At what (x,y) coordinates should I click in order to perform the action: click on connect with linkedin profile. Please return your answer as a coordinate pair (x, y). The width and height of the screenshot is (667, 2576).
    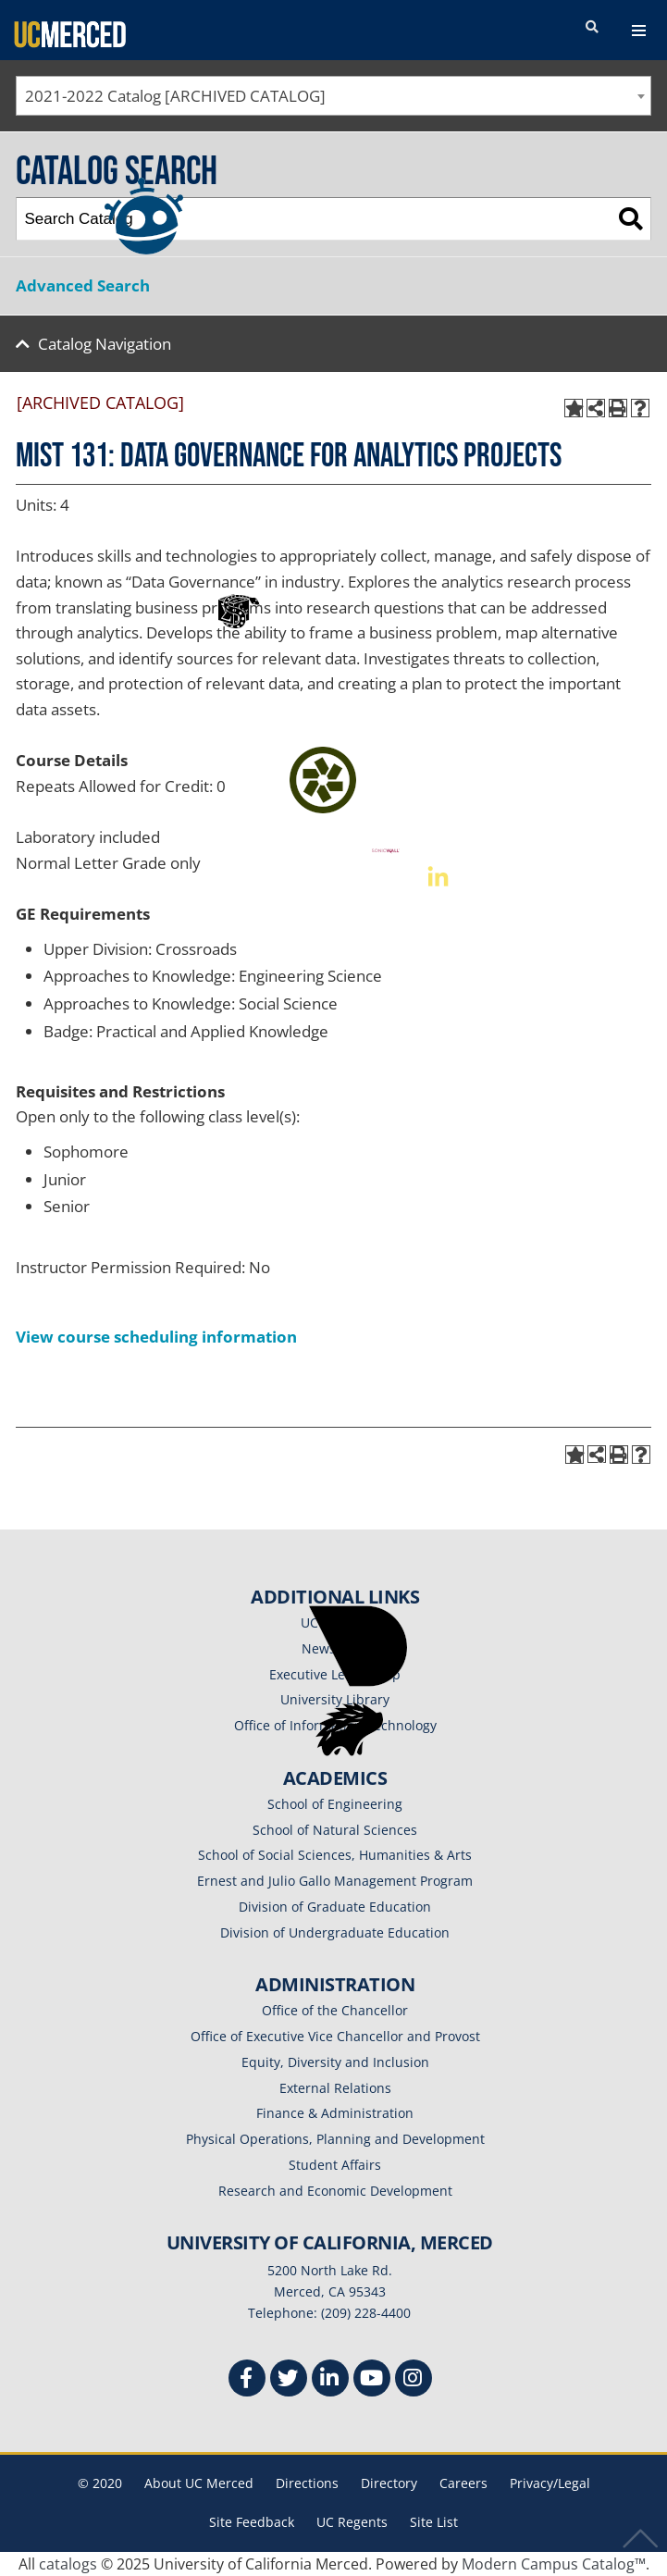
    Looking at the image, I should click on (438, 877).